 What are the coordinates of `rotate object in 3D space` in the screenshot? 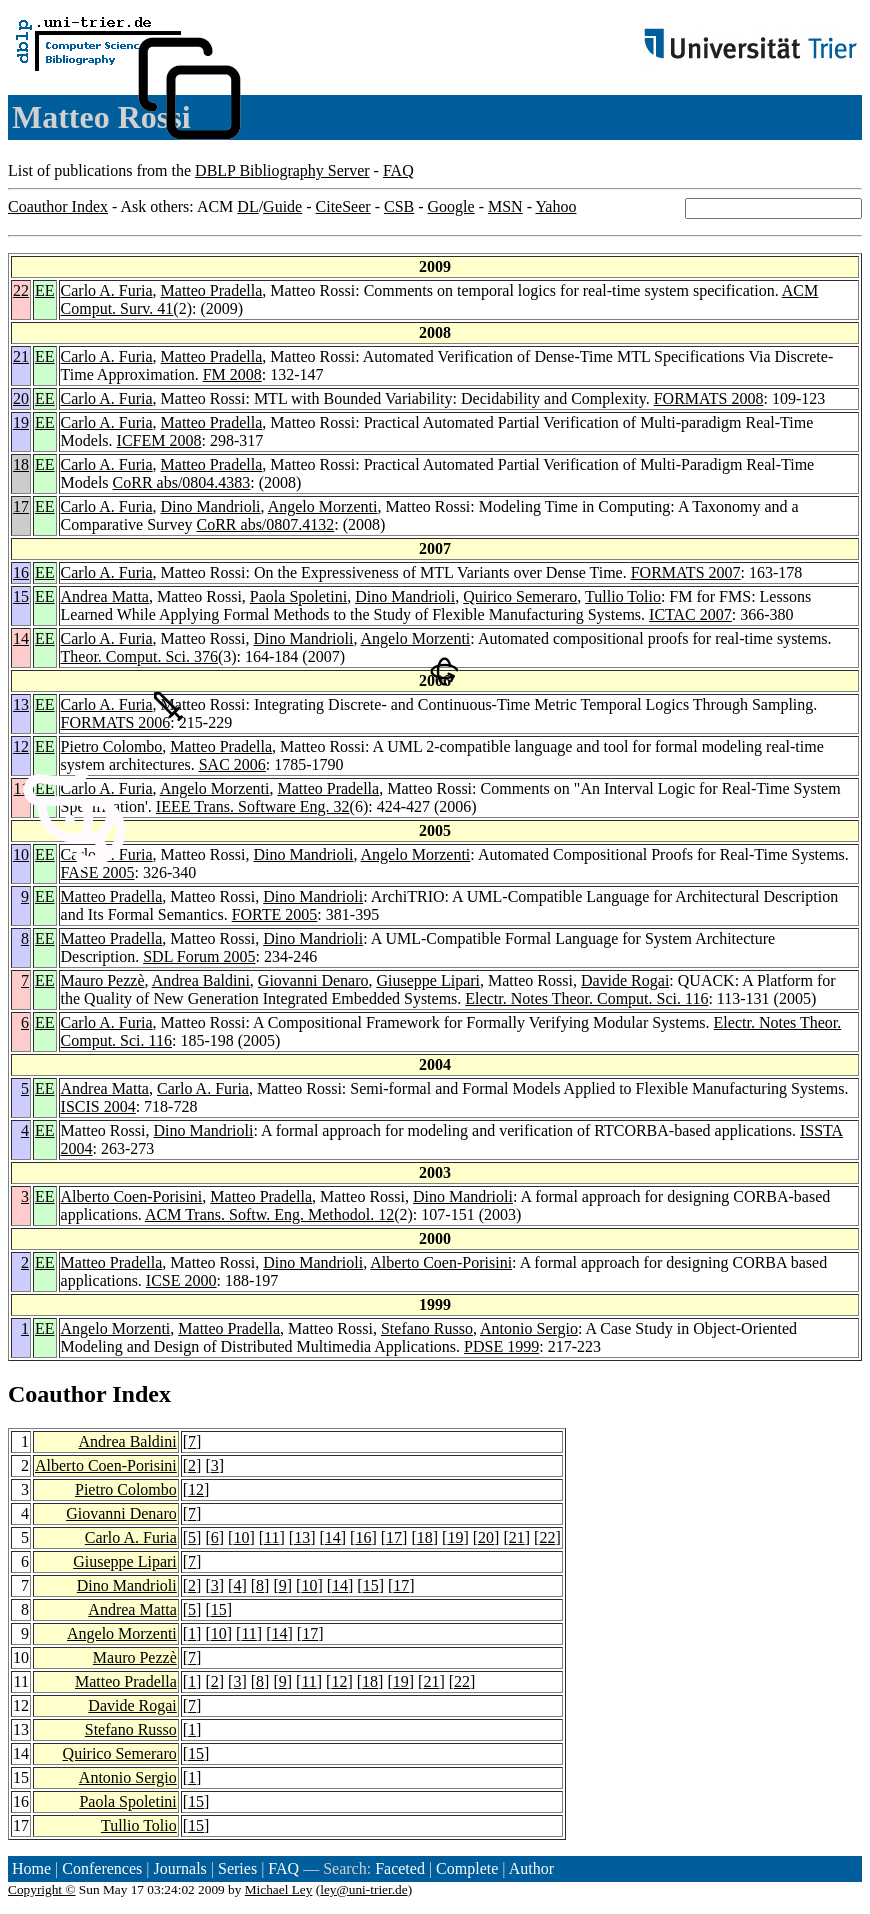 It's located at (444, 671).